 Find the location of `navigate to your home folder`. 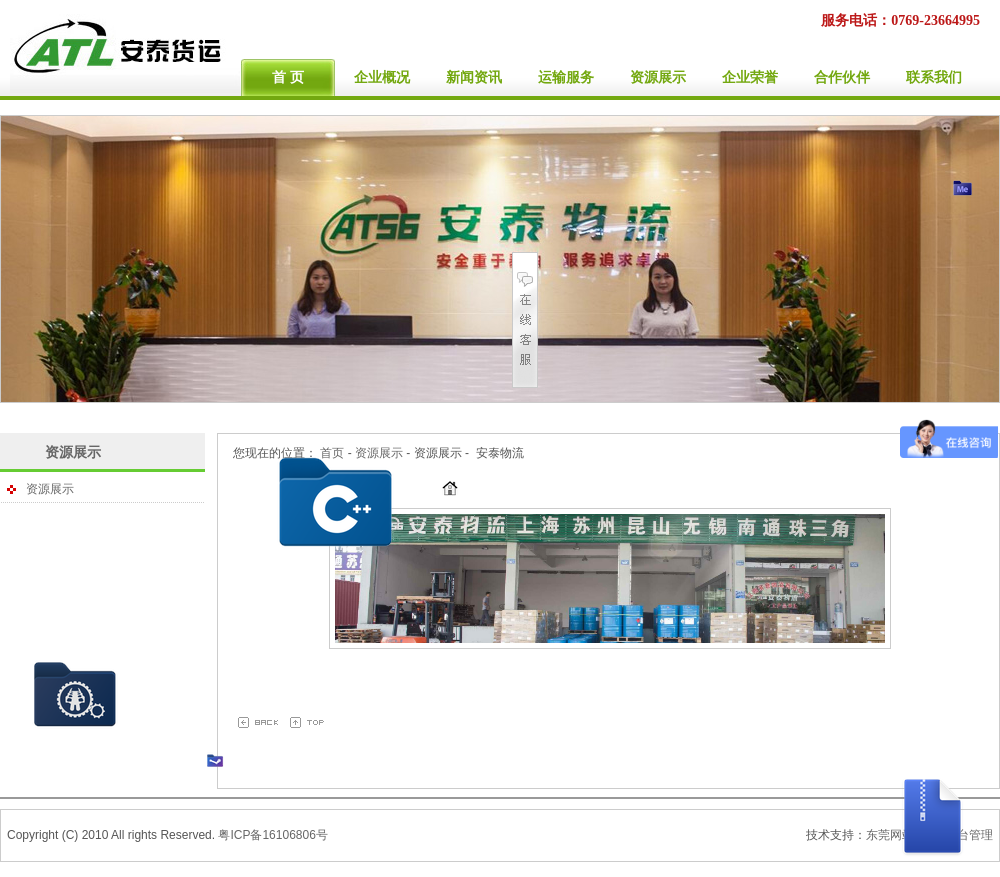

navigate to your home folder is located at coordinates (450, 488).